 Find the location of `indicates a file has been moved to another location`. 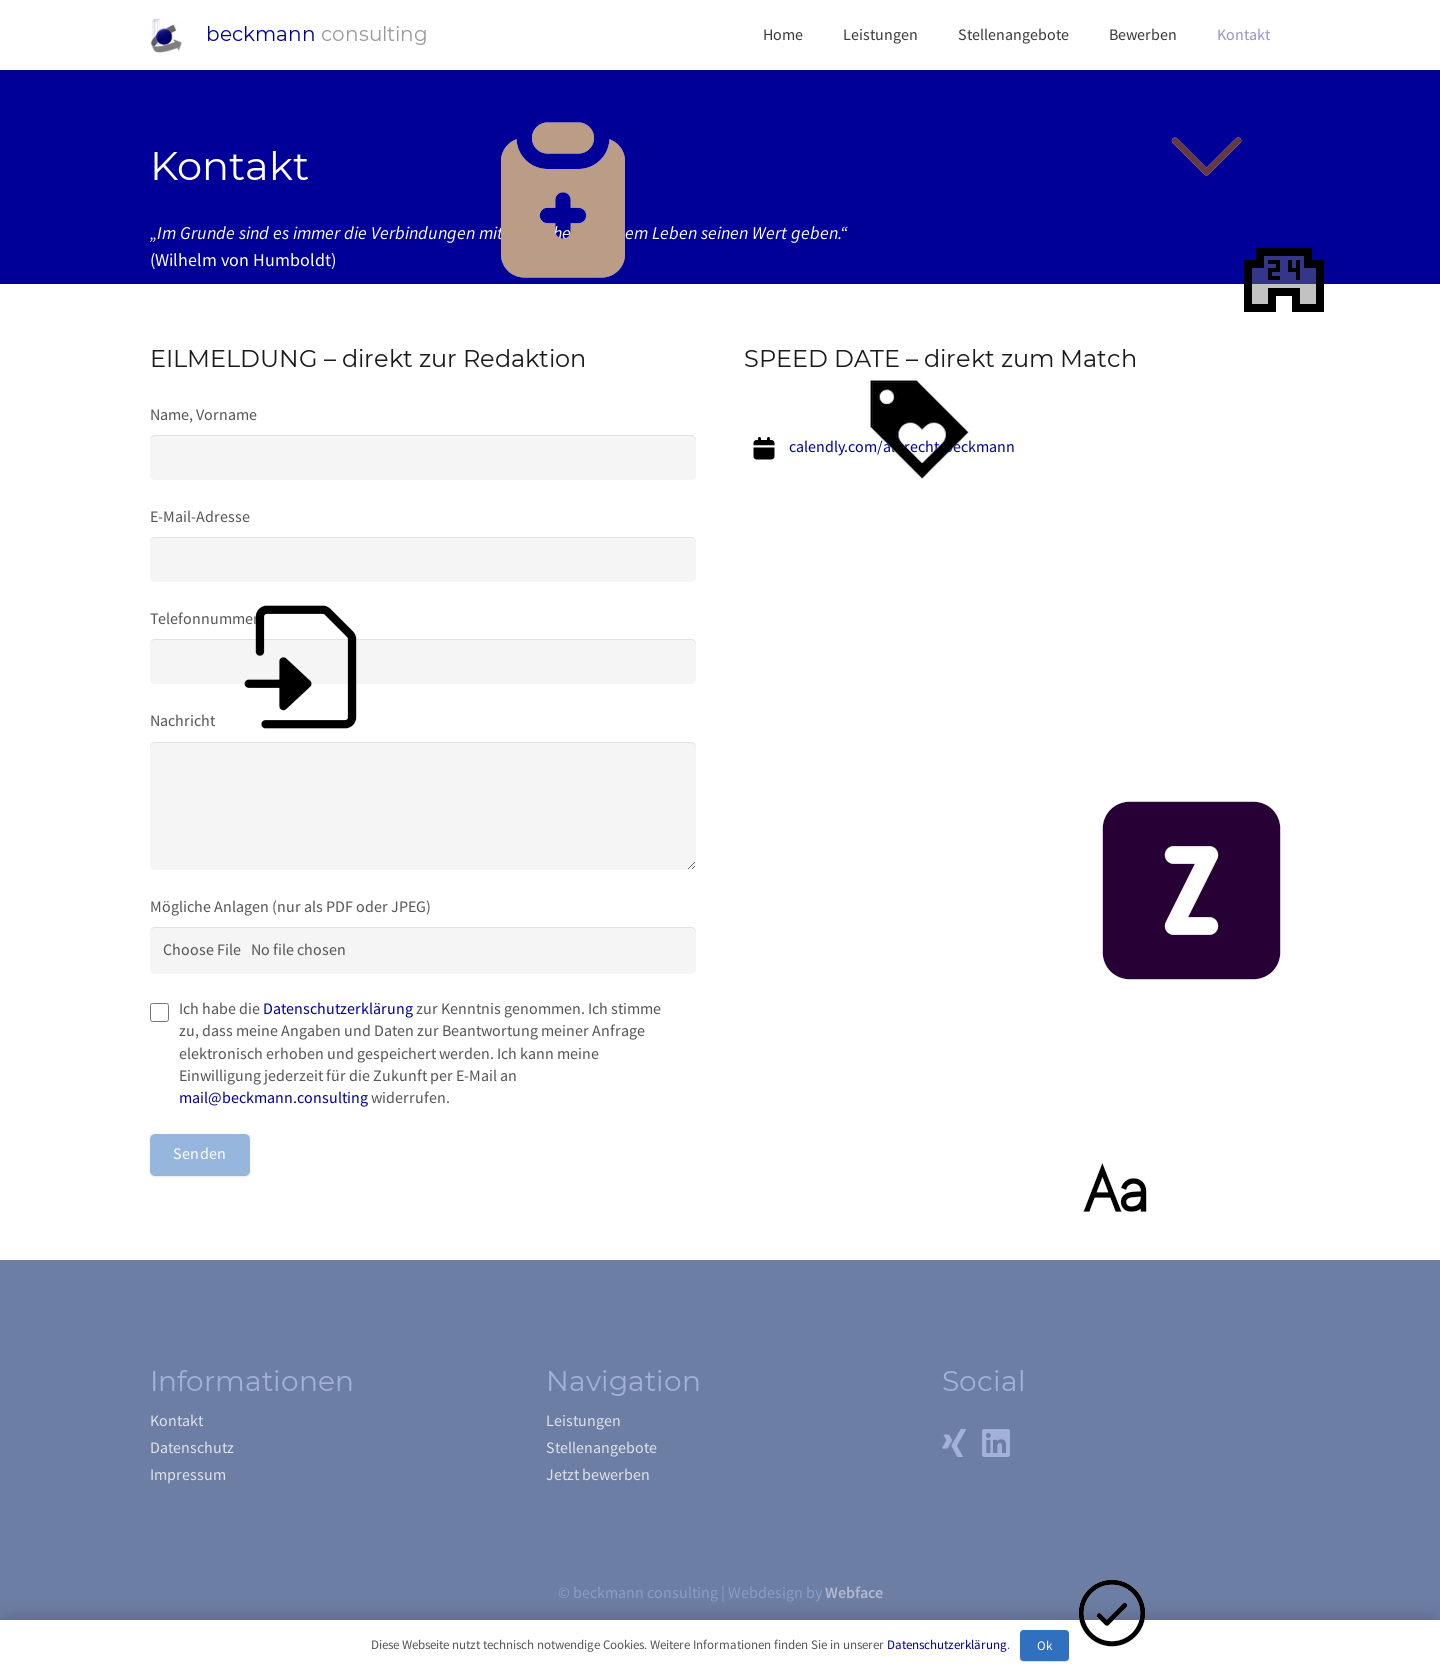

indicates a file has been moved to another location is located at coordinates (306, 667).